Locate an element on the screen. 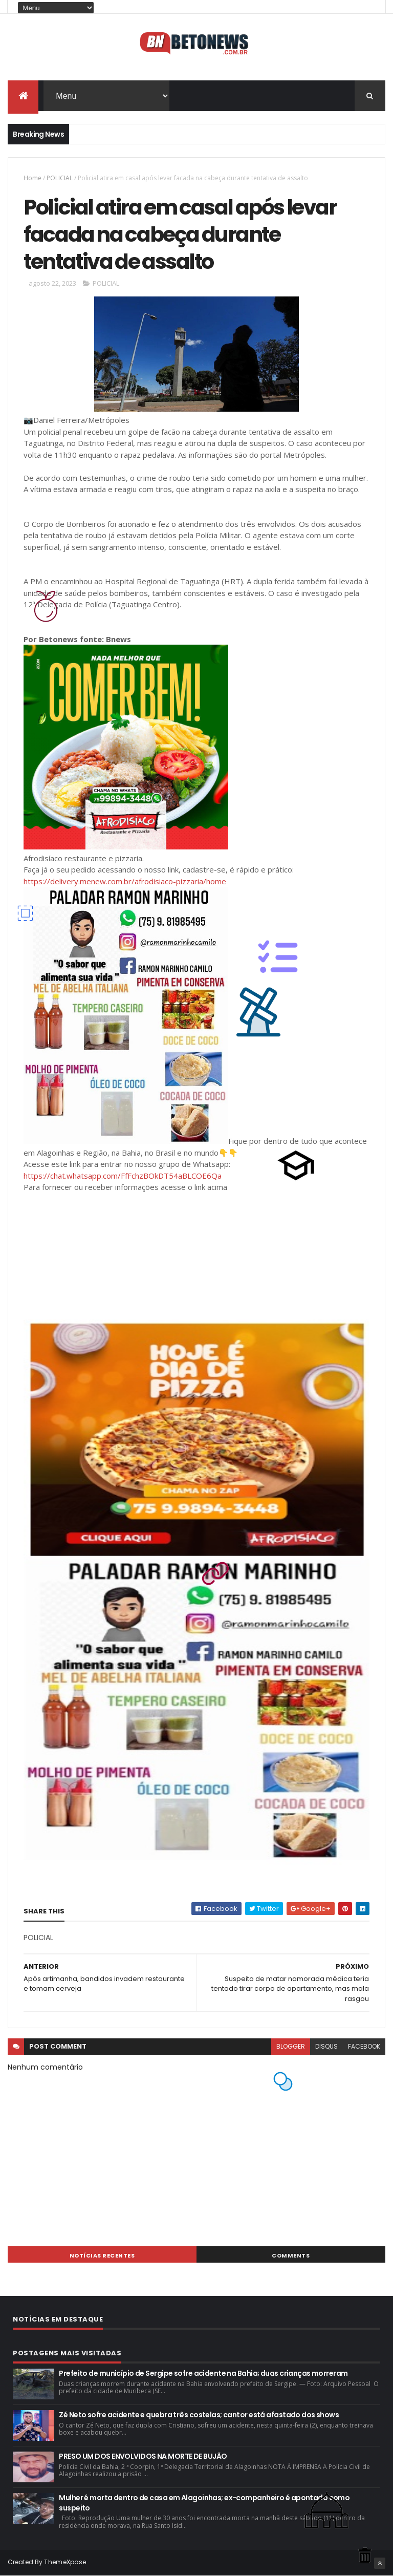 The height and width of the screenshot is (2576, 393). find nearby mosques is located at coordinates (326, 2512).